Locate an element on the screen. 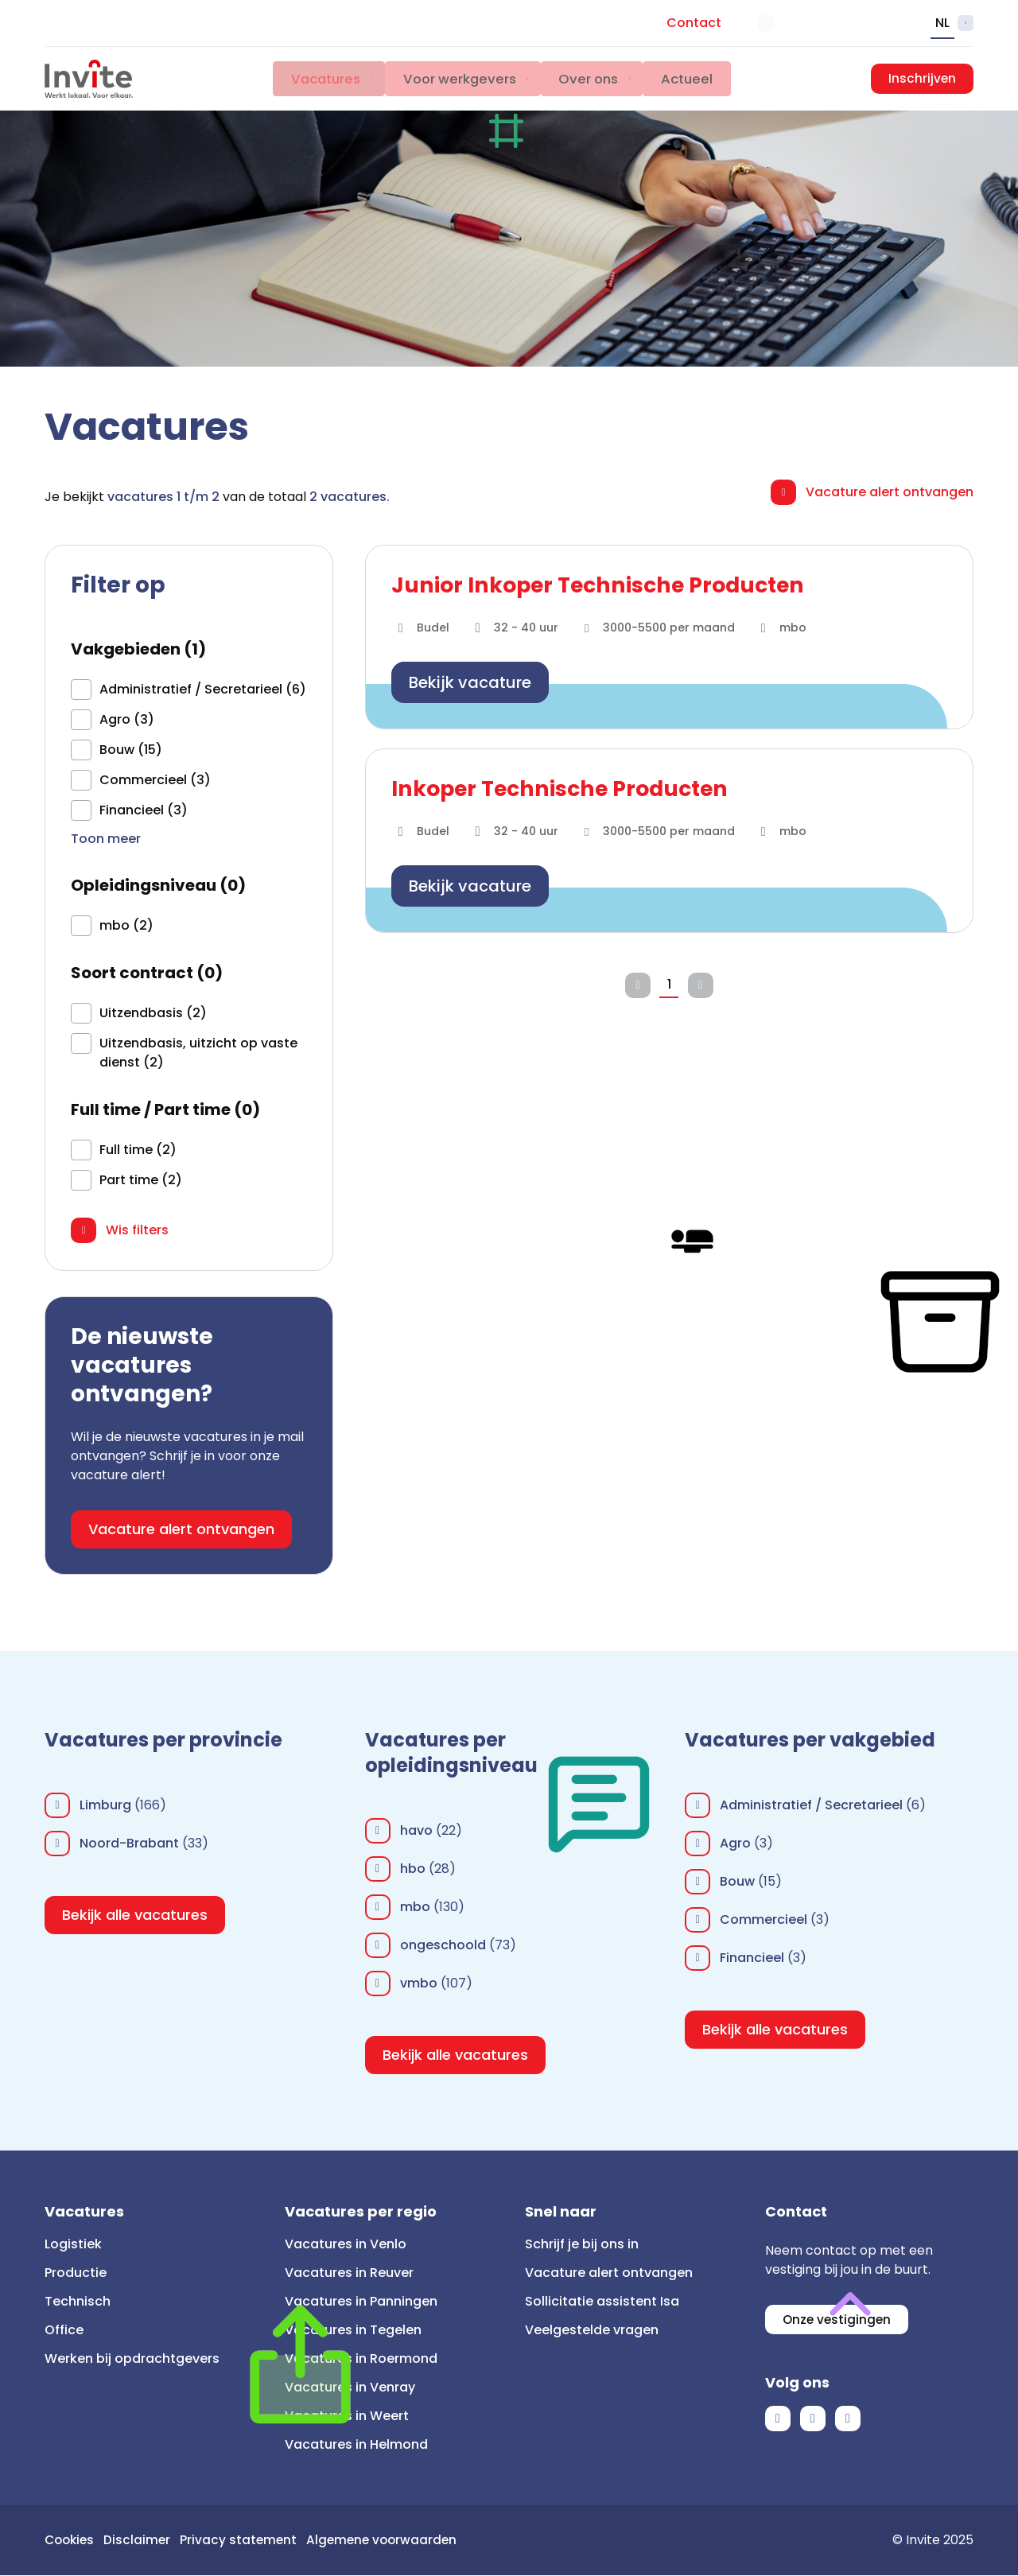 This screenshot has width=1018, height=2576. adjust or define a crop area is located at coordinates (506, 130).